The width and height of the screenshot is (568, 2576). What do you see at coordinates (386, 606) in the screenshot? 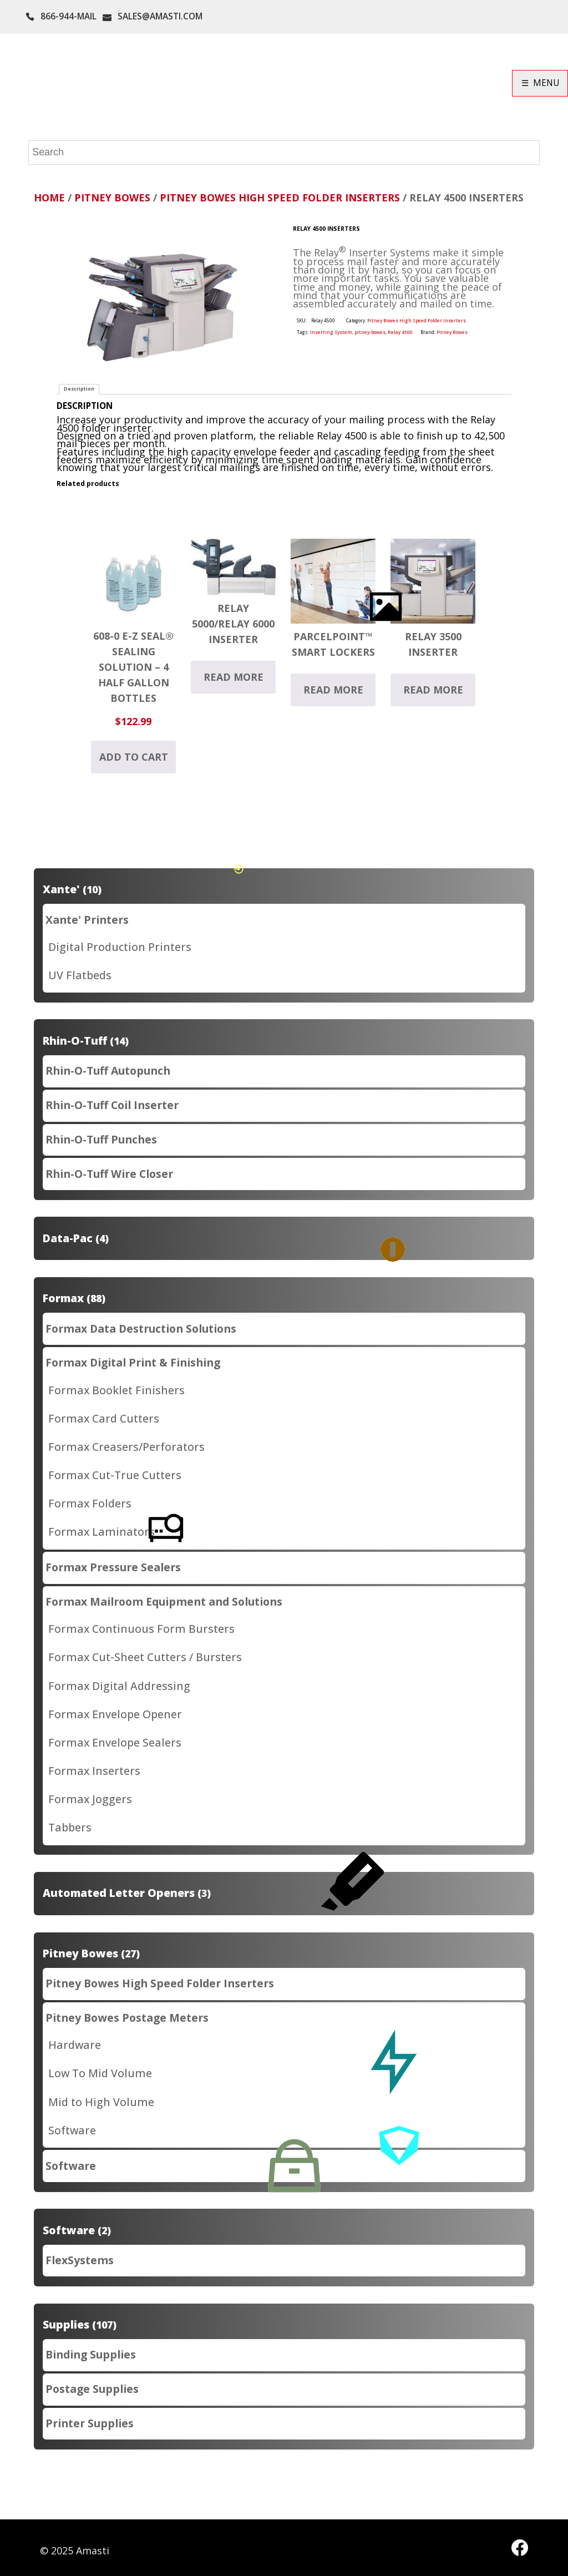
I see `view image or photo` at bounding box center [386, 606].